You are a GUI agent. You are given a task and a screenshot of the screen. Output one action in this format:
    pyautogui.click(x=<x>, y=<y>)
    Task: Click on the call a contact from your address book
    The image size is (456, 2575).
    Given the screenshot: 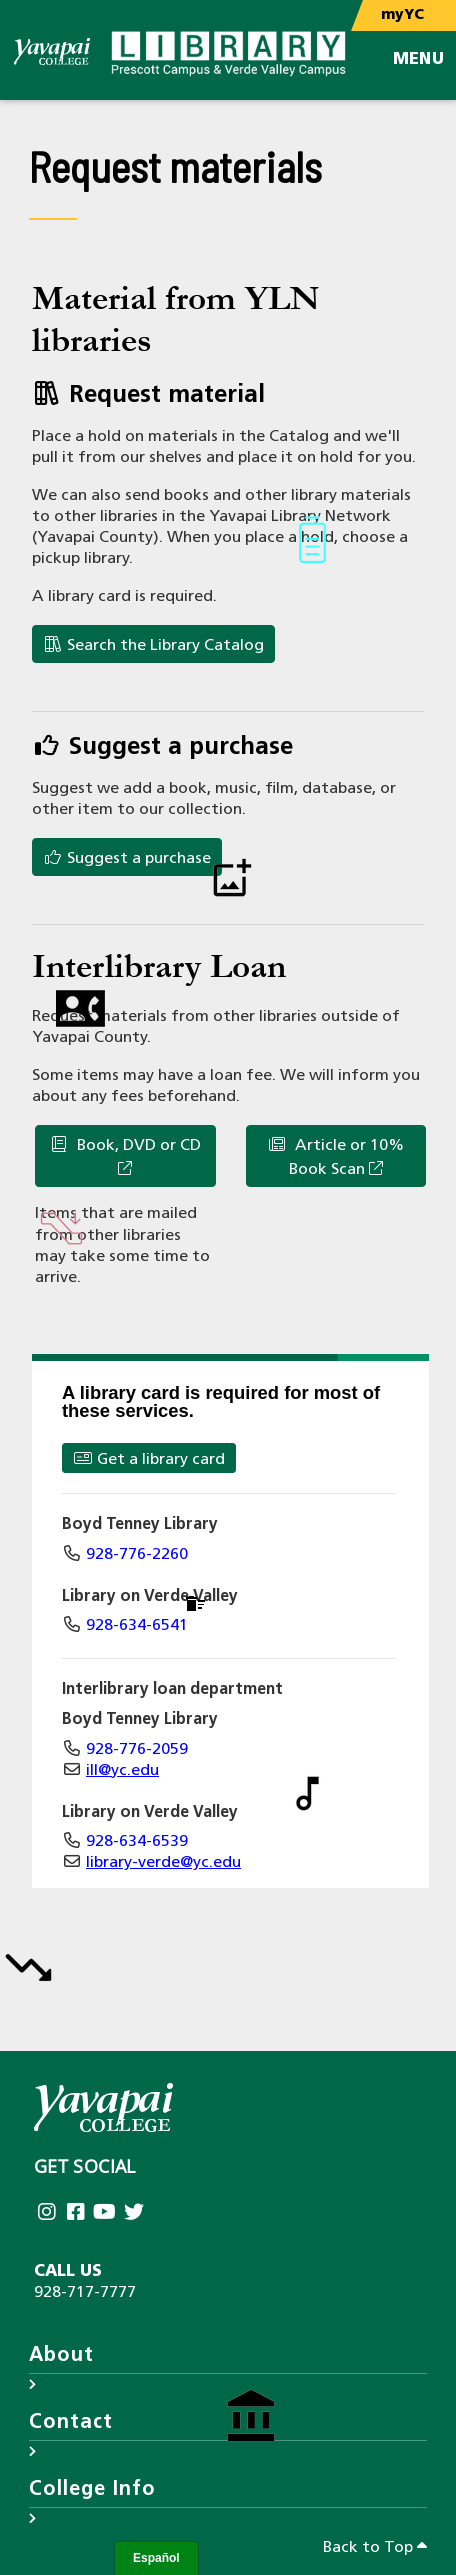 What is the action you would take?
    pyautogui.click(x=80, y=1008)
    